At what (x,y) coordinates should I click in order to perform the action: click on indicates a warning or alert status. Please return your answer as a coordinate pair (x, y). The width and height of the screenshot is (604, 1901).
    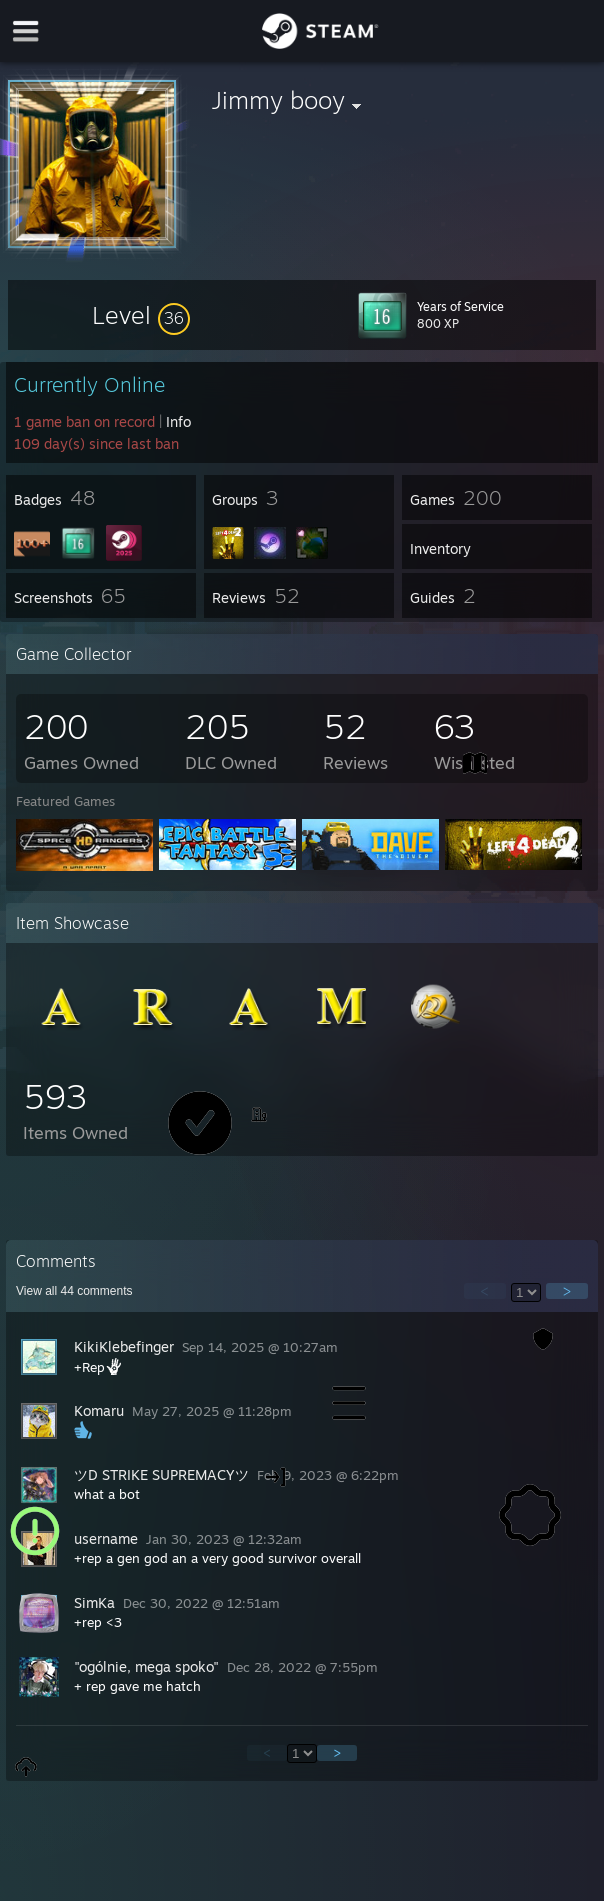
    Looking at the image, I should click on (35, 1531).